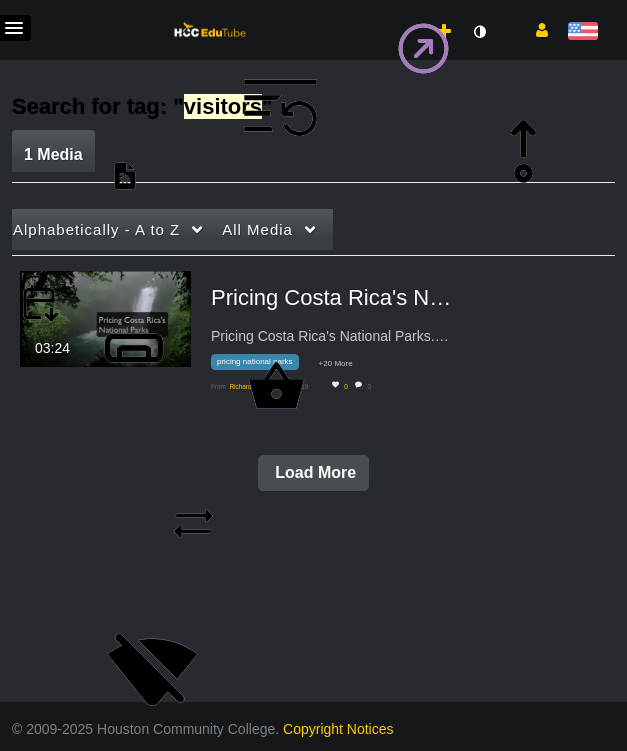 The image size is (627, 751). Describe the element at coordinates (423, 48) in the screenshot. I see `open link in new tab or window` at that location.